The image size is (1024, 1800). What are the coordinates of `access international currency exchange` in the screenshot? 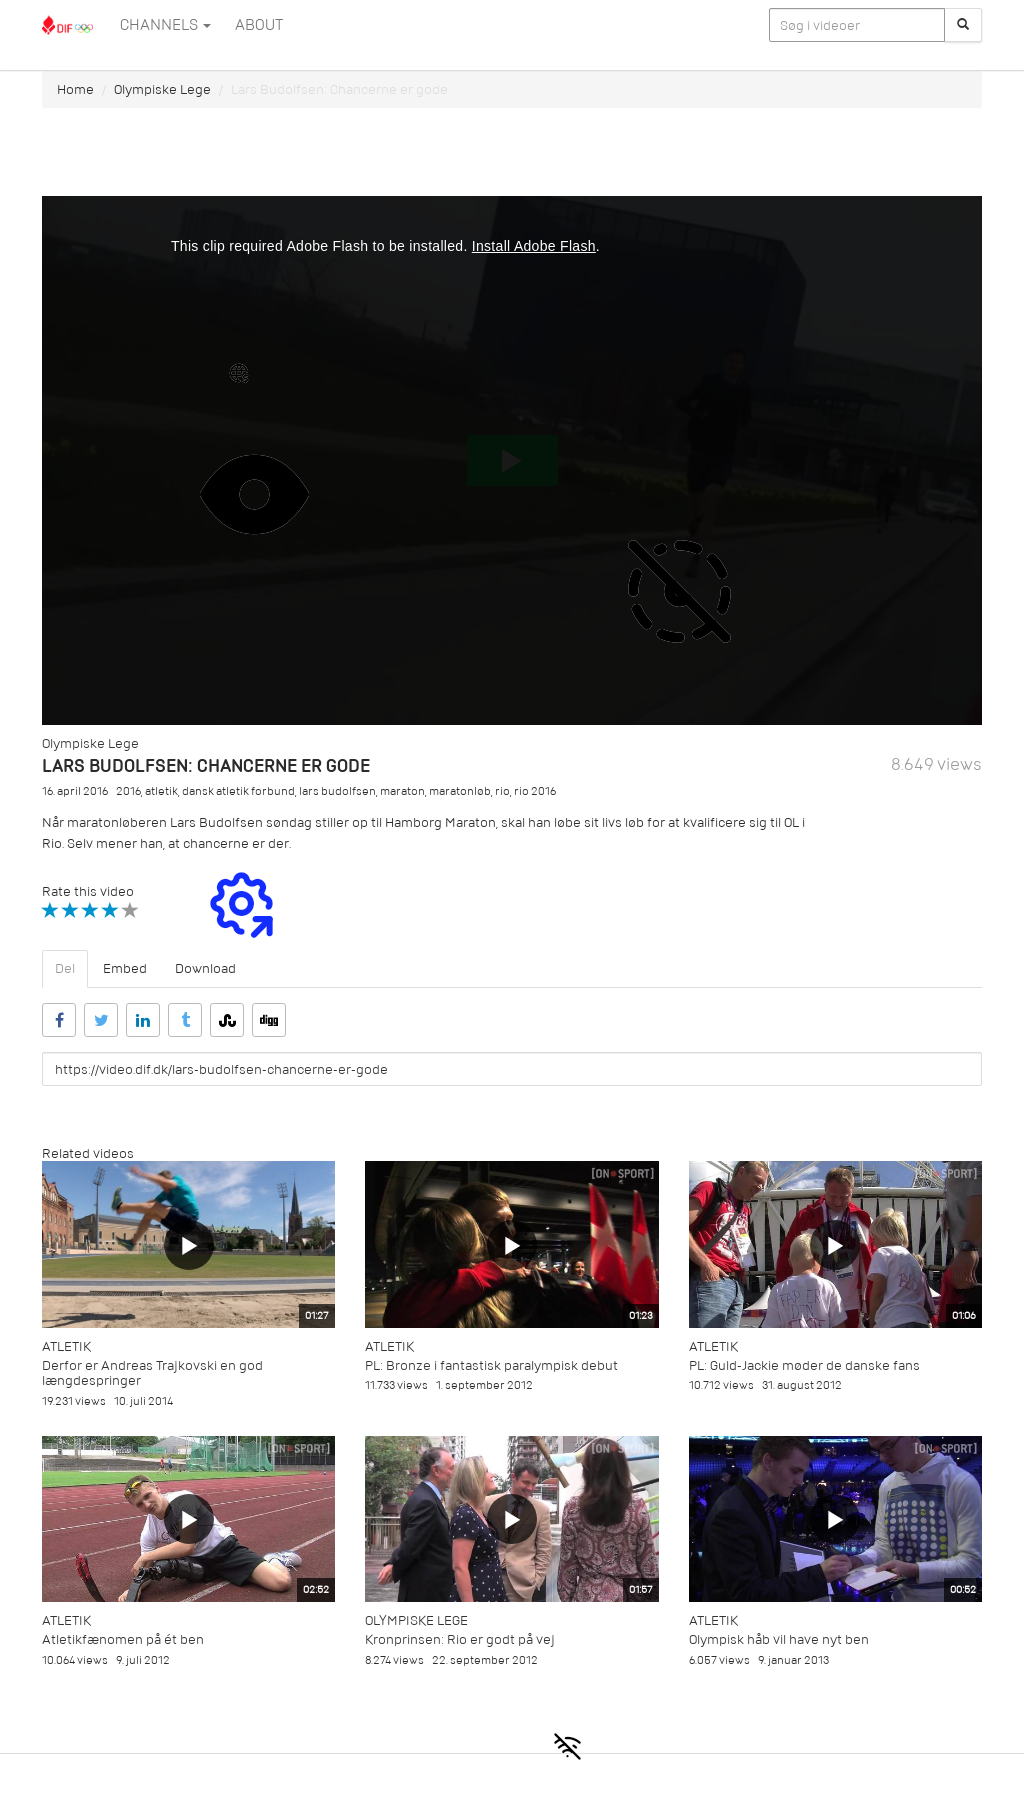 It's located at (239, 373).